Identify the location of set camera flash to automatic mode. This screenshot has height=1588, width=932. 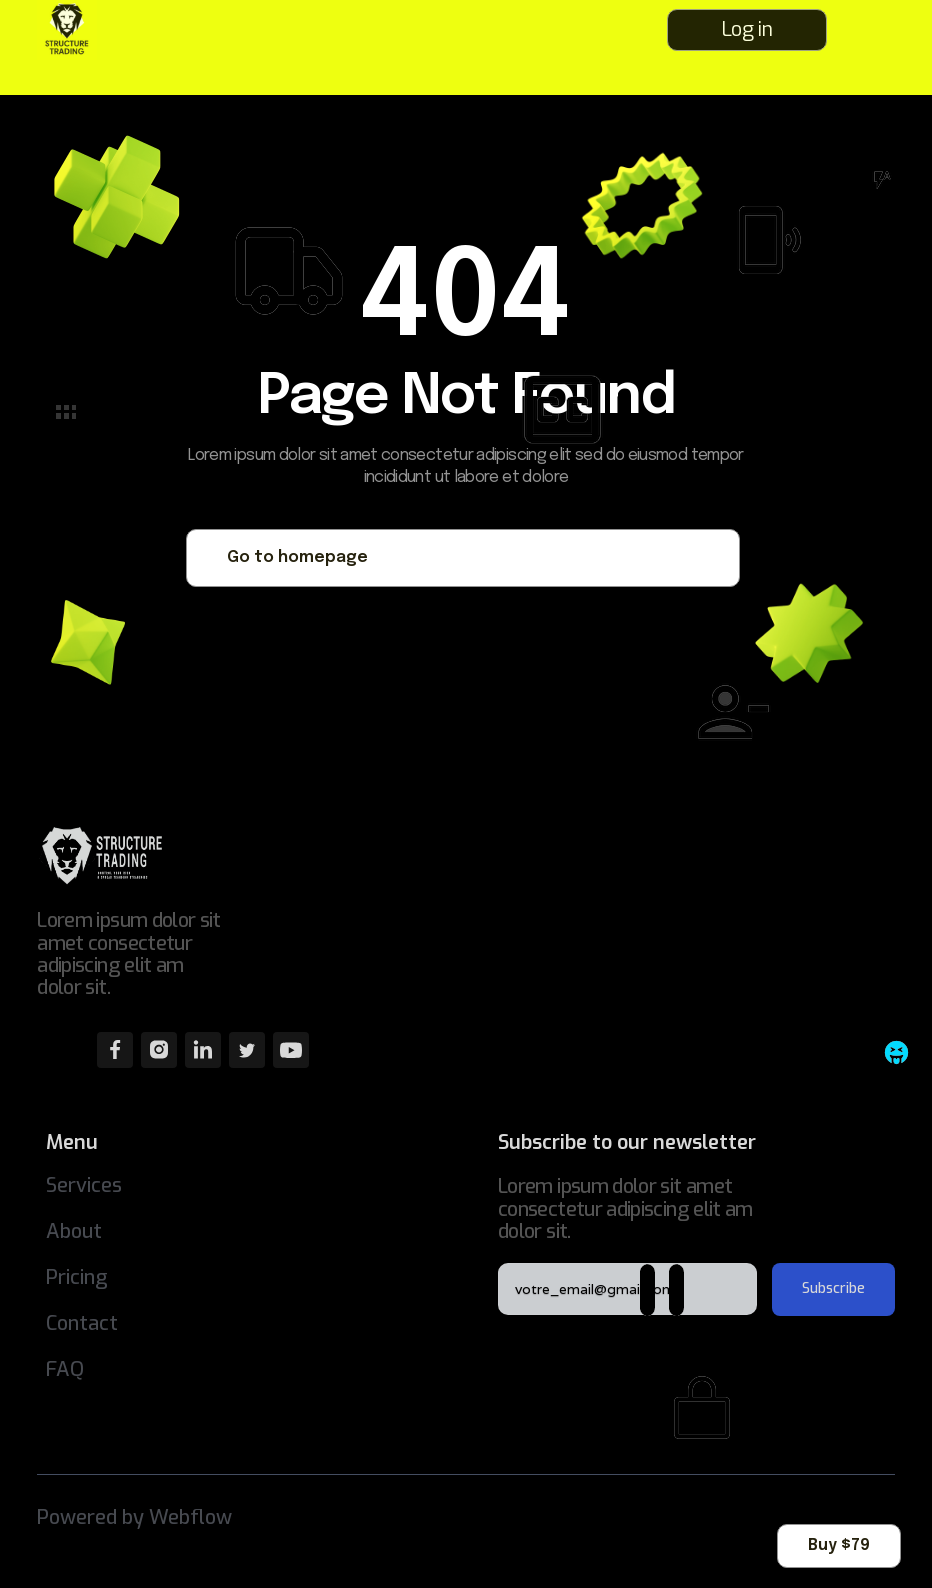
(882, 180).